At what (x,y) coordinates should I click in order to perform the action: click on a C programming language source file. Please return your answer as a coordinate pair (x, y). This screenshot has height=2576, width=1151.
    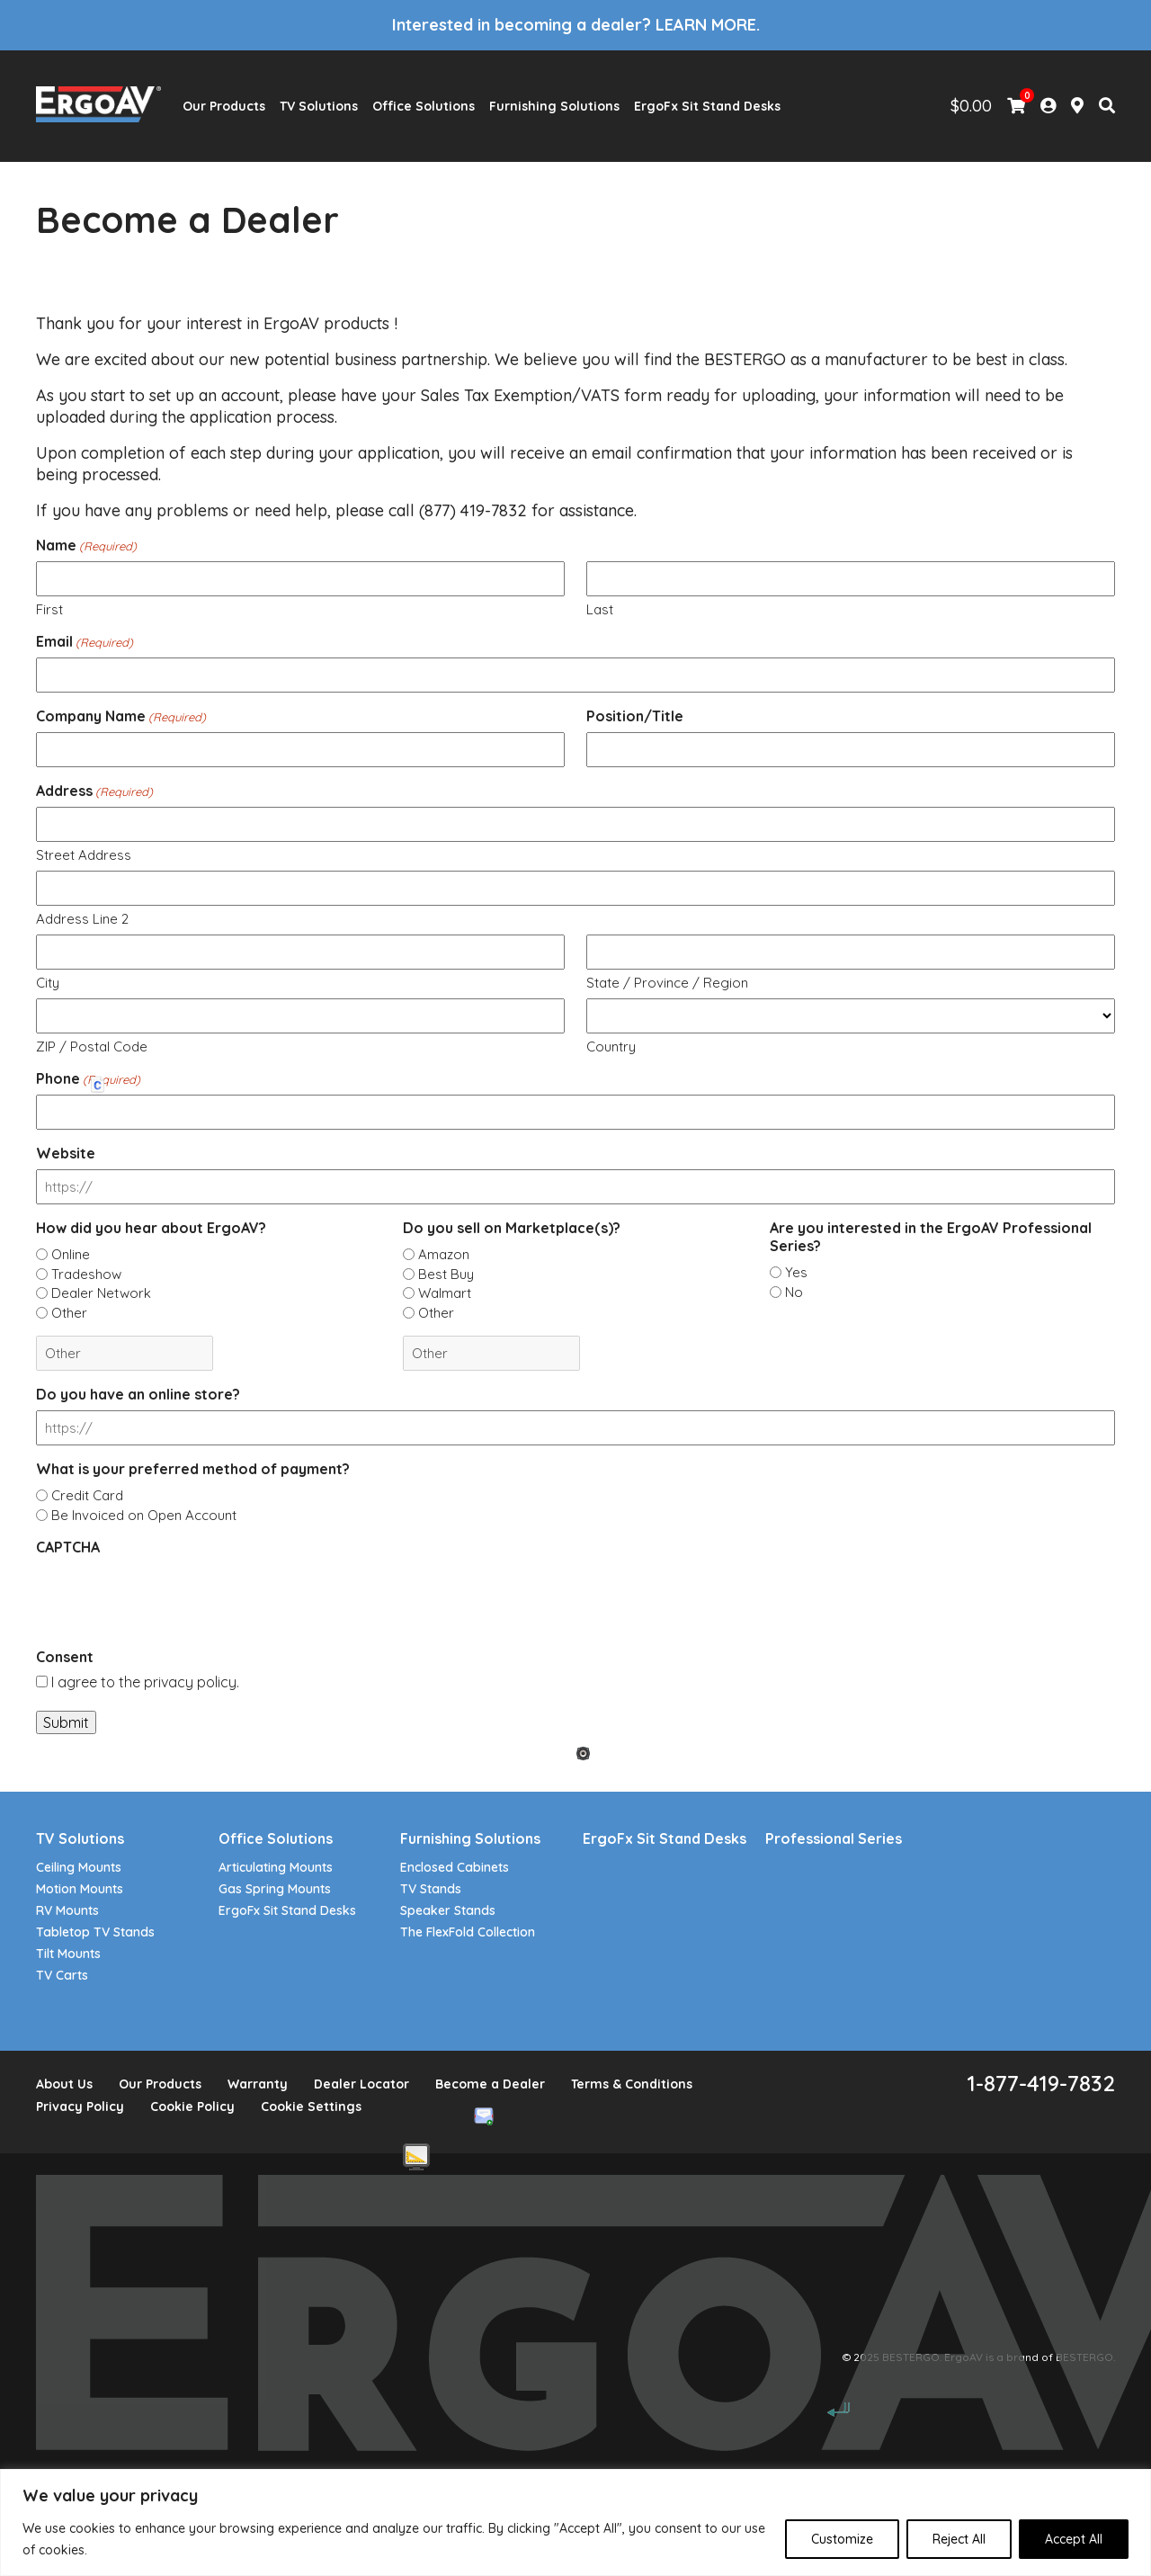
    Looking at the image, I should click on (97, 1084).